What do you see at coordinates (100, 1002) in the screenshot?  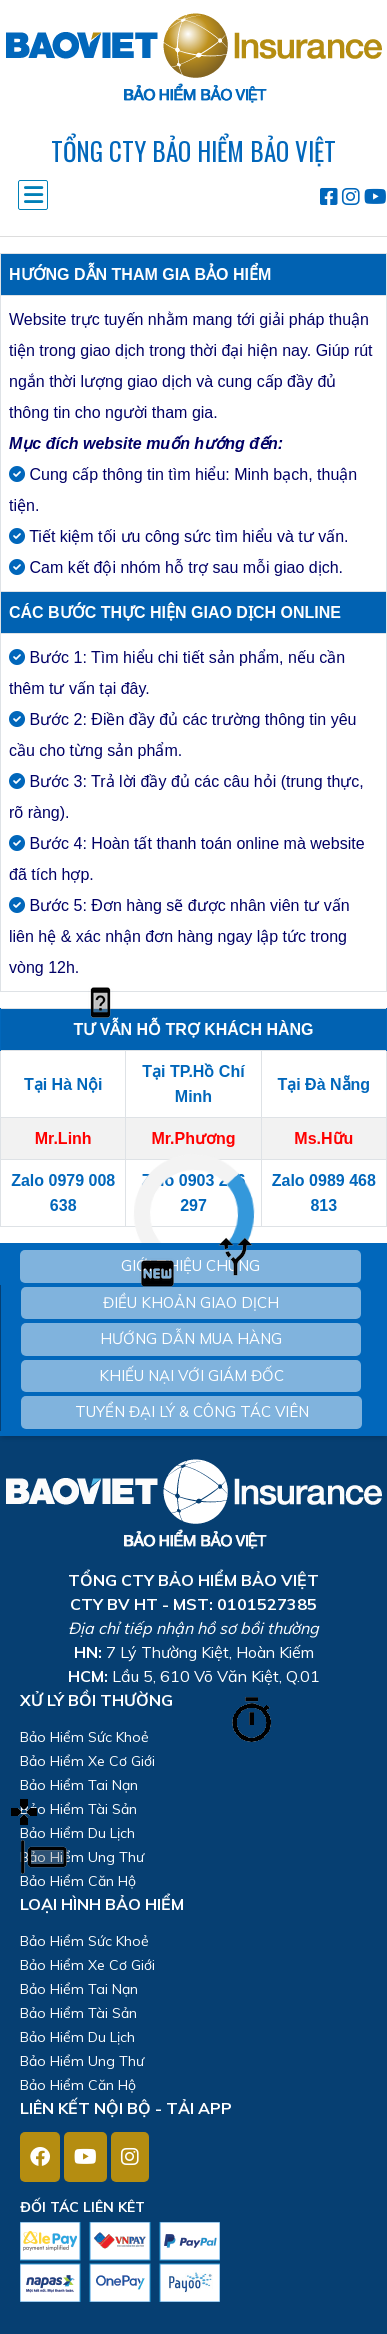 I see `unknown or unrecognized device connected` at bounding box center [100, 1002].